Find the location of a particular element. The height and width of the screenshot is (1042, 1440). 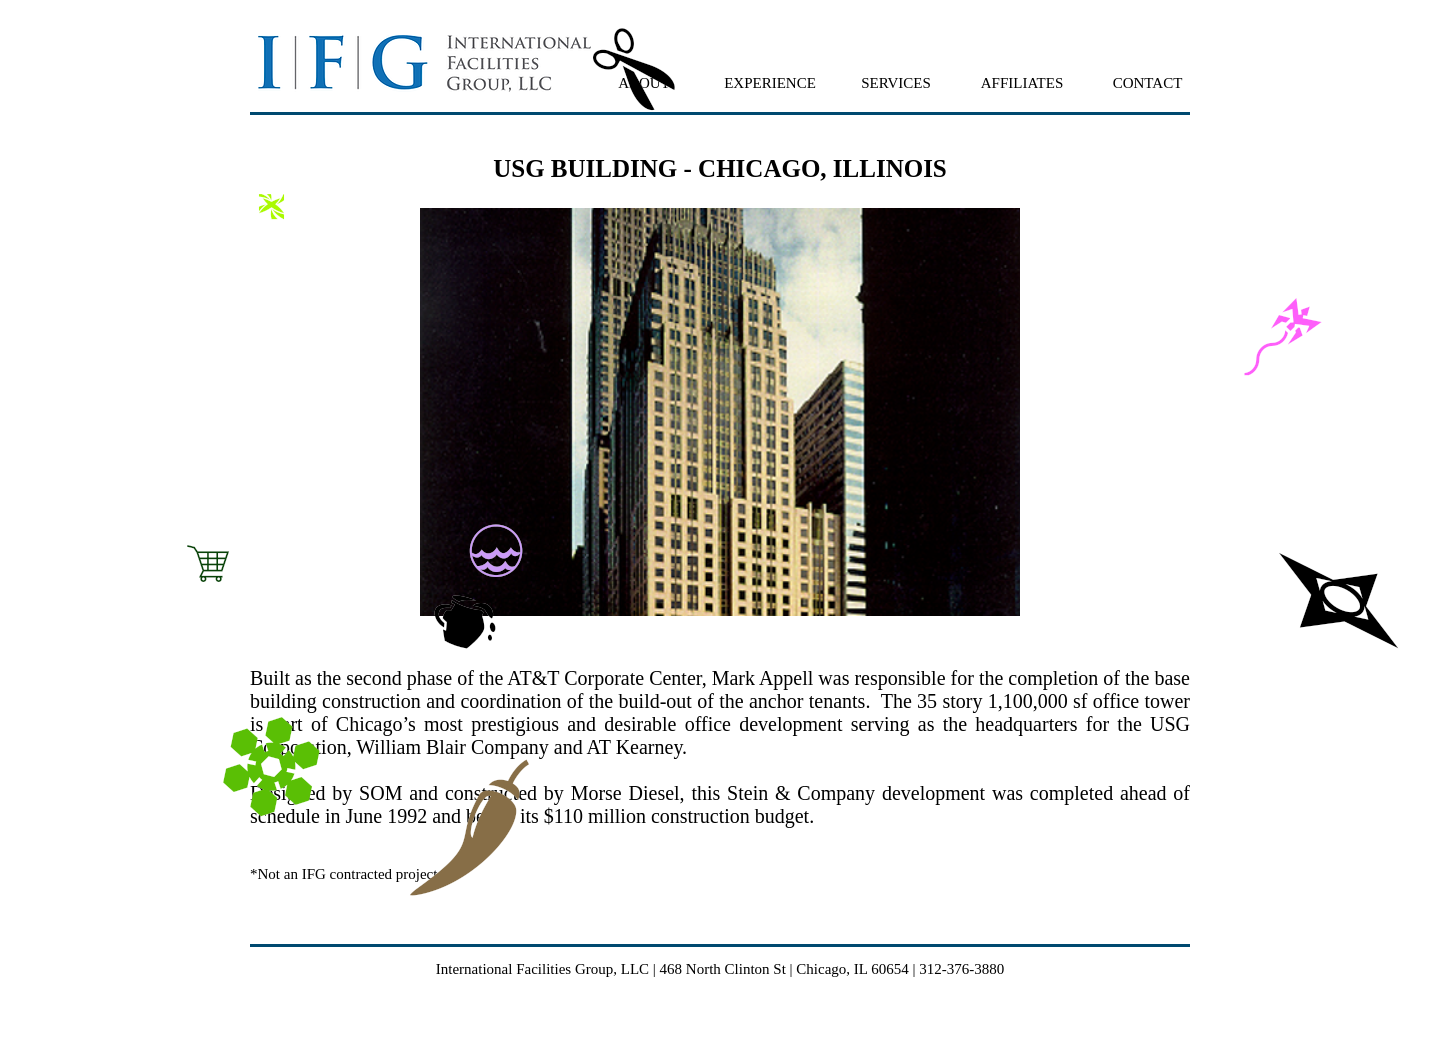

indicates ocean or maritime game mode is located at coordinates (496, 551).